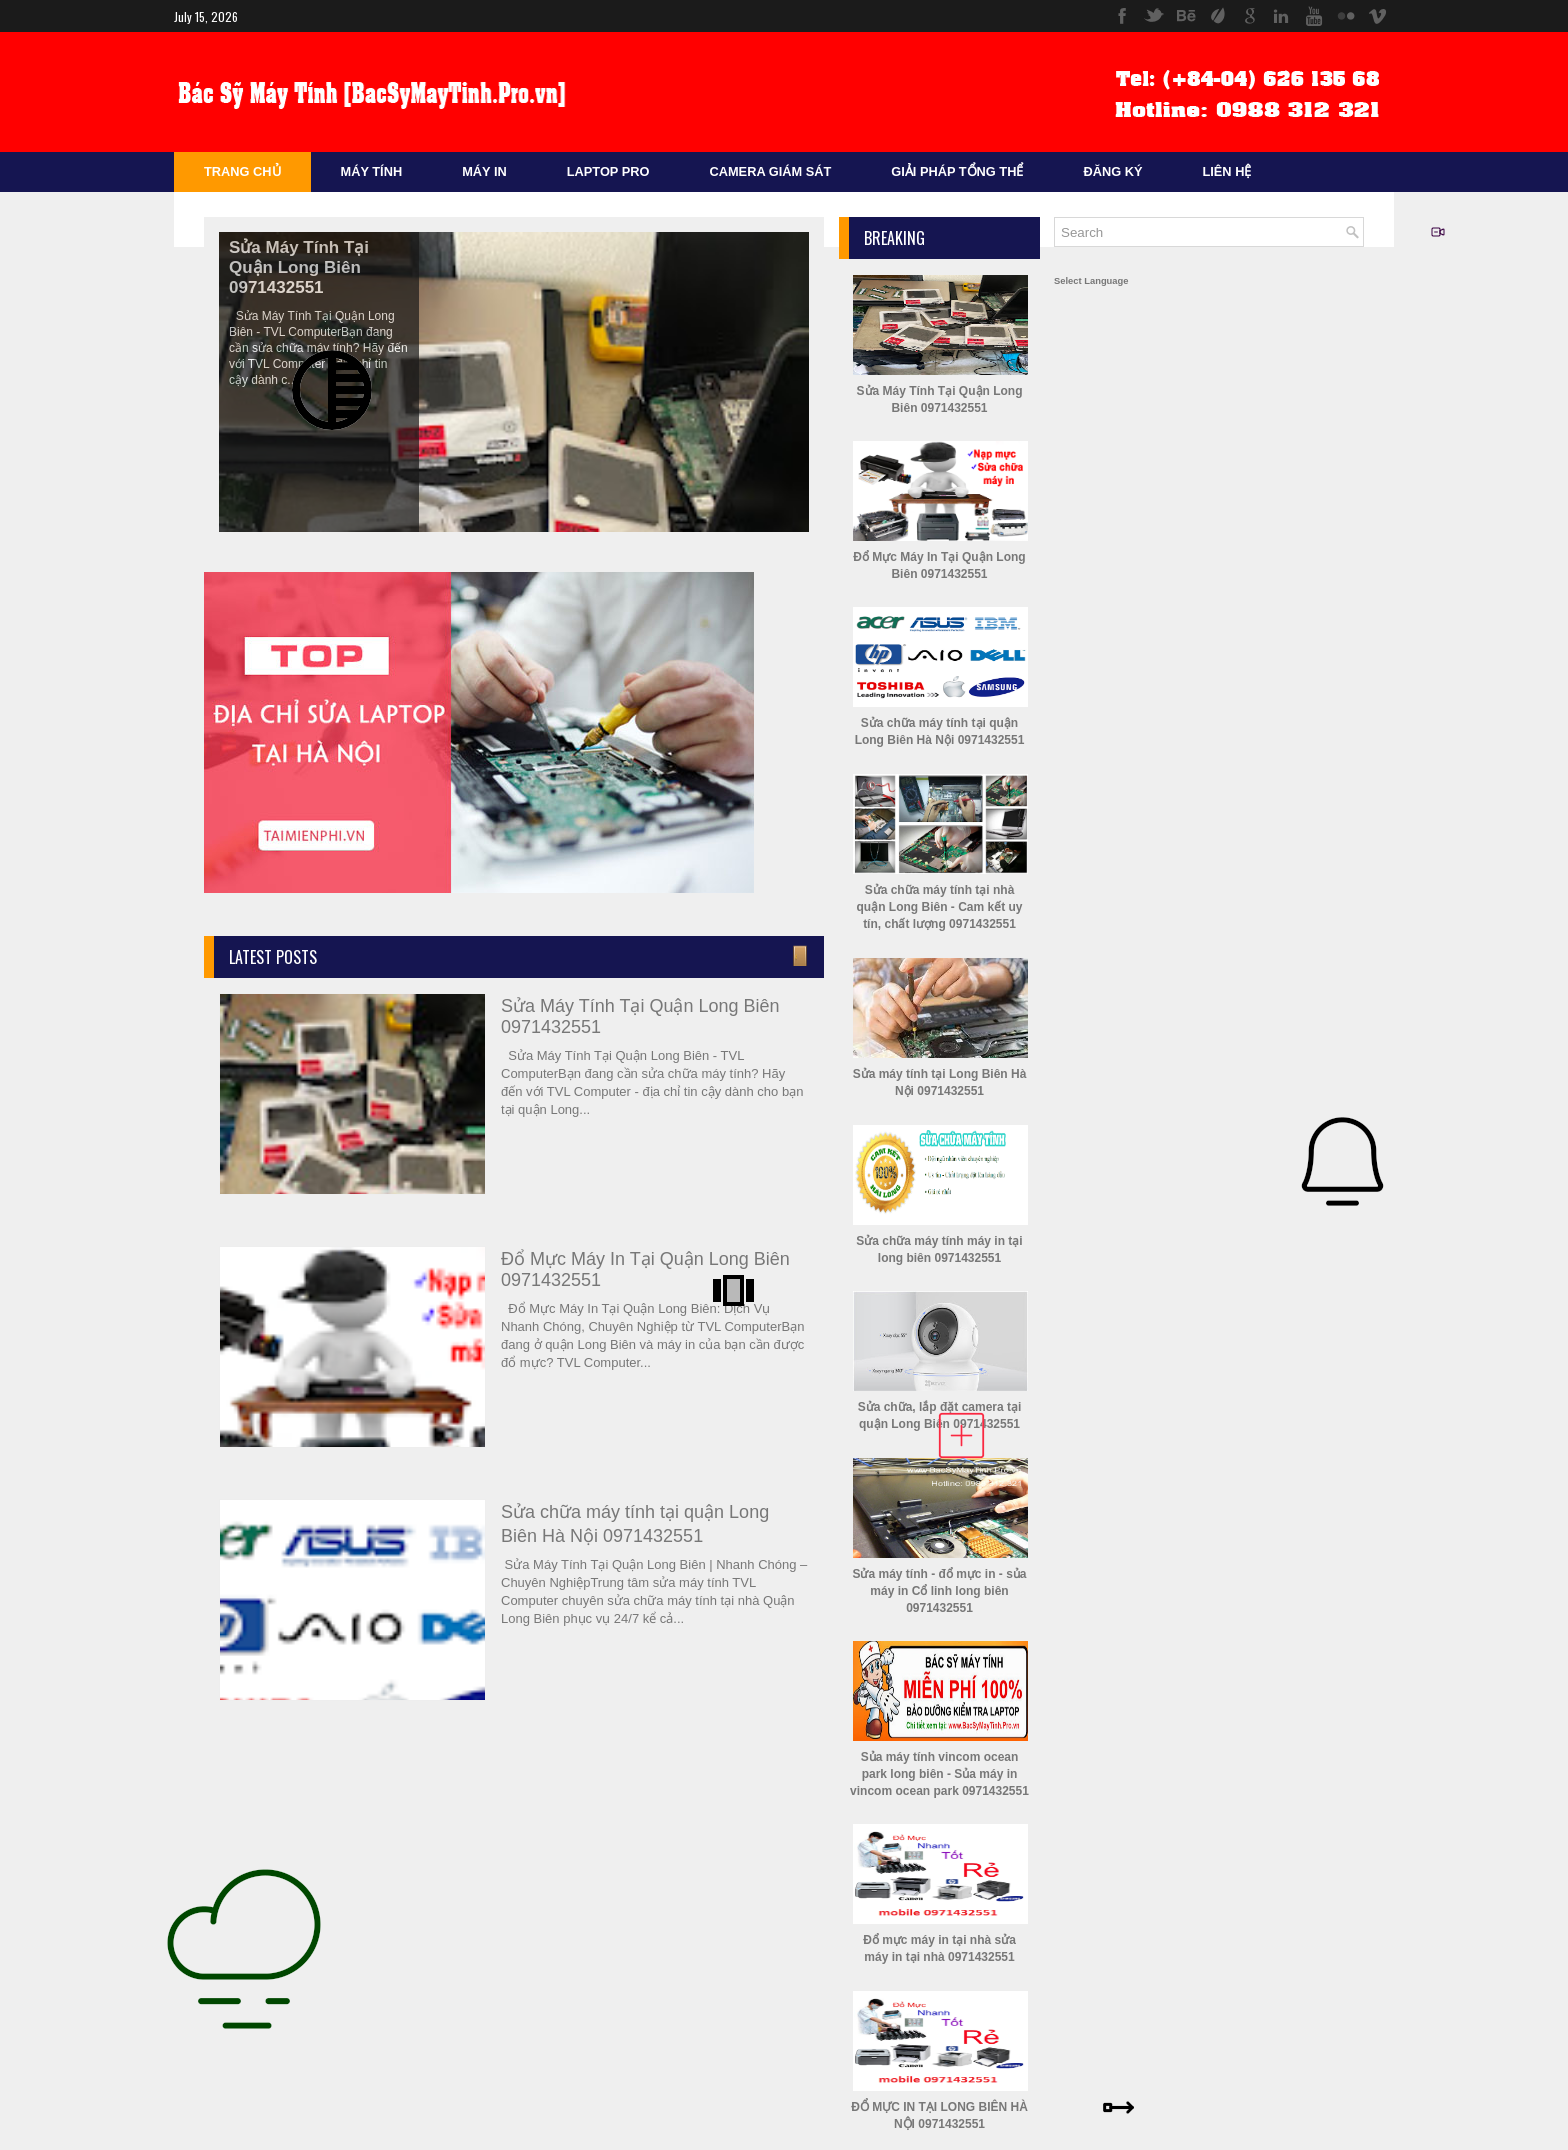 This screenshot has width=1568, height=2150. What do you see at coordinates (332, 390) in the screenshot?
I see `adjust image contrast settings` at bounding box center [332, 390].